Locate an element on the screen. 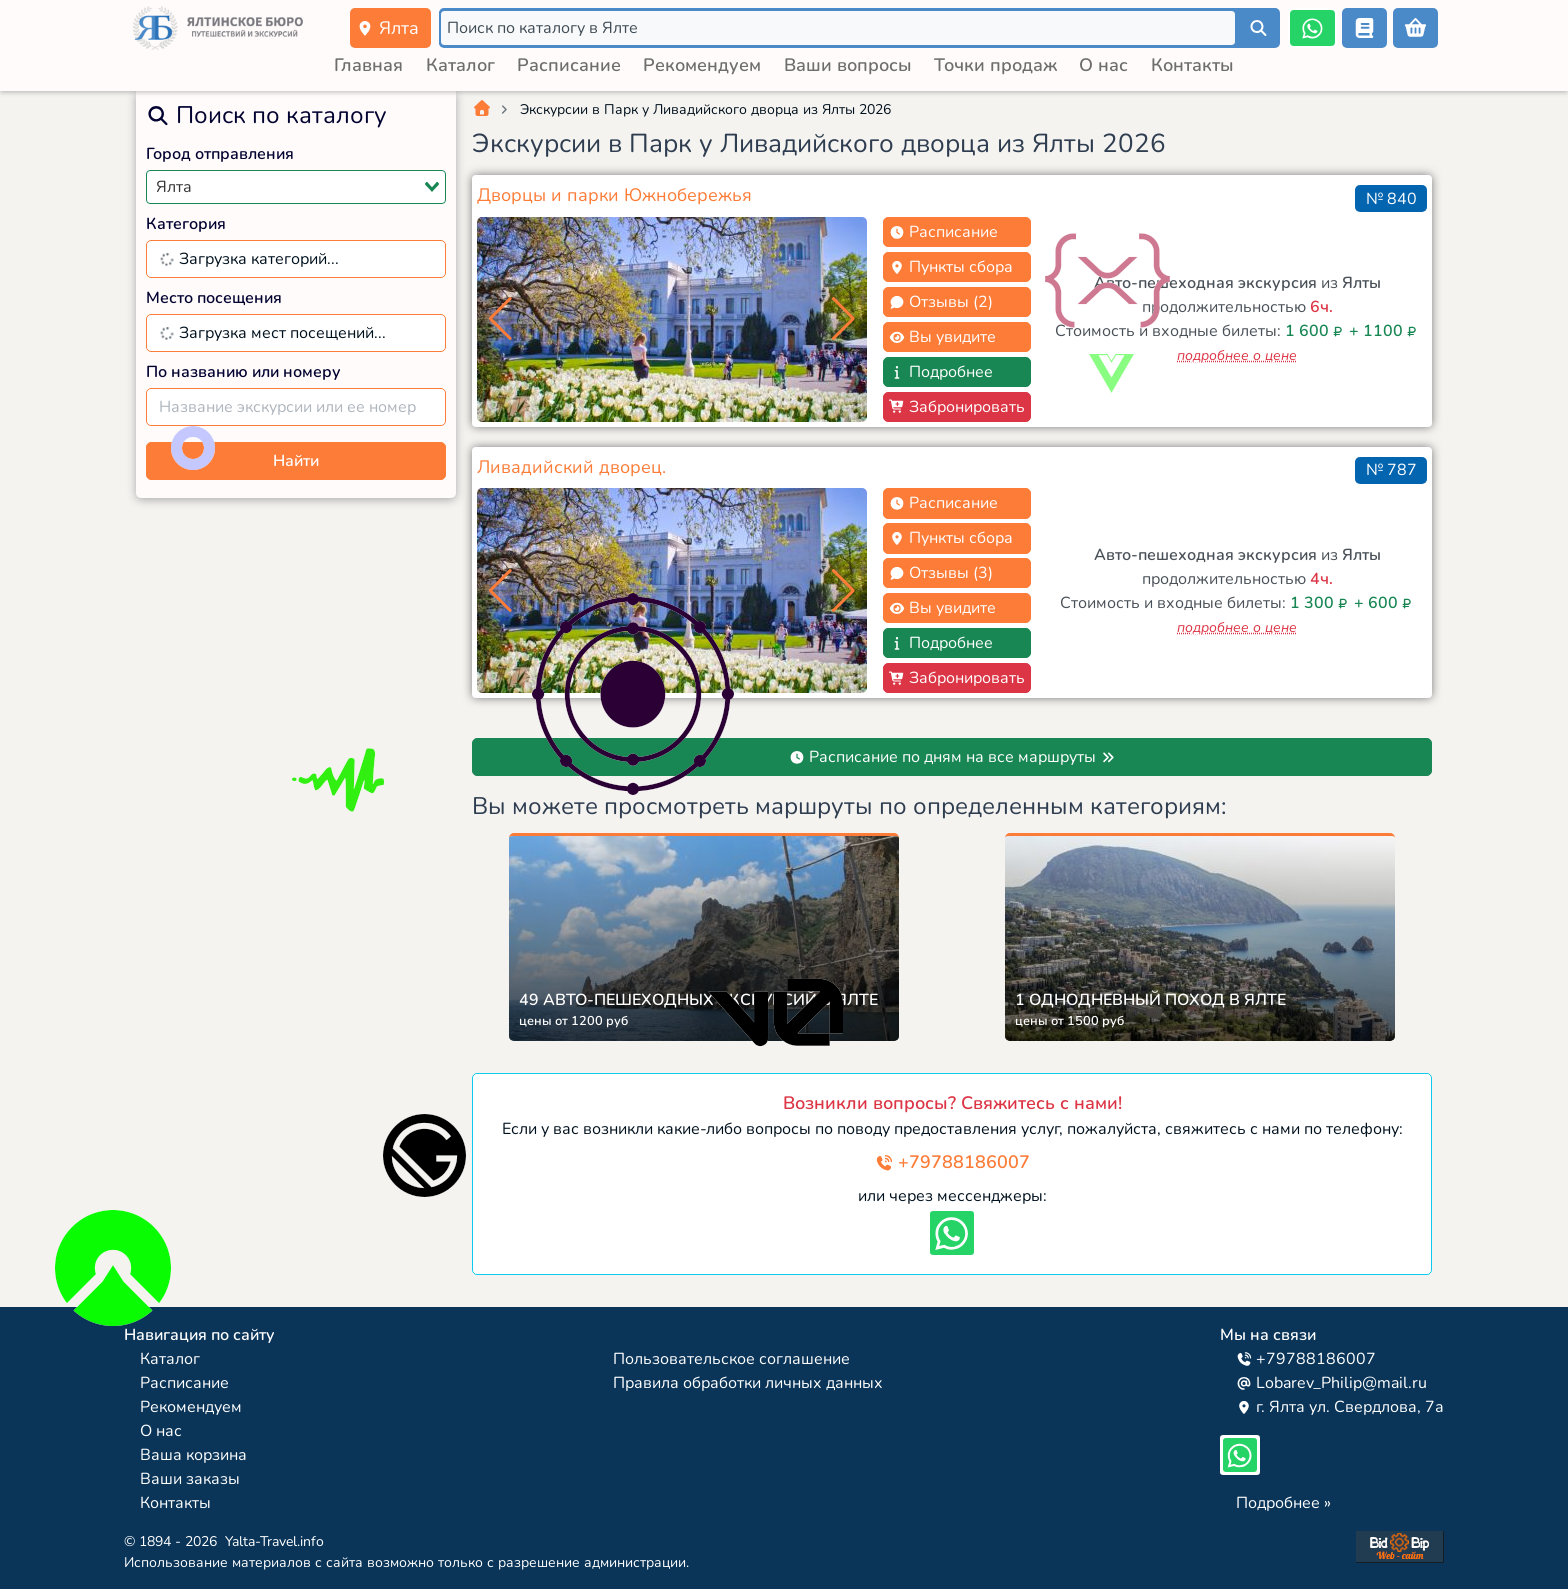 Image resolution: width=1568 pixels, height=1589 pixels. v0 by Vercel logo is located at coordinates (775, 1012).